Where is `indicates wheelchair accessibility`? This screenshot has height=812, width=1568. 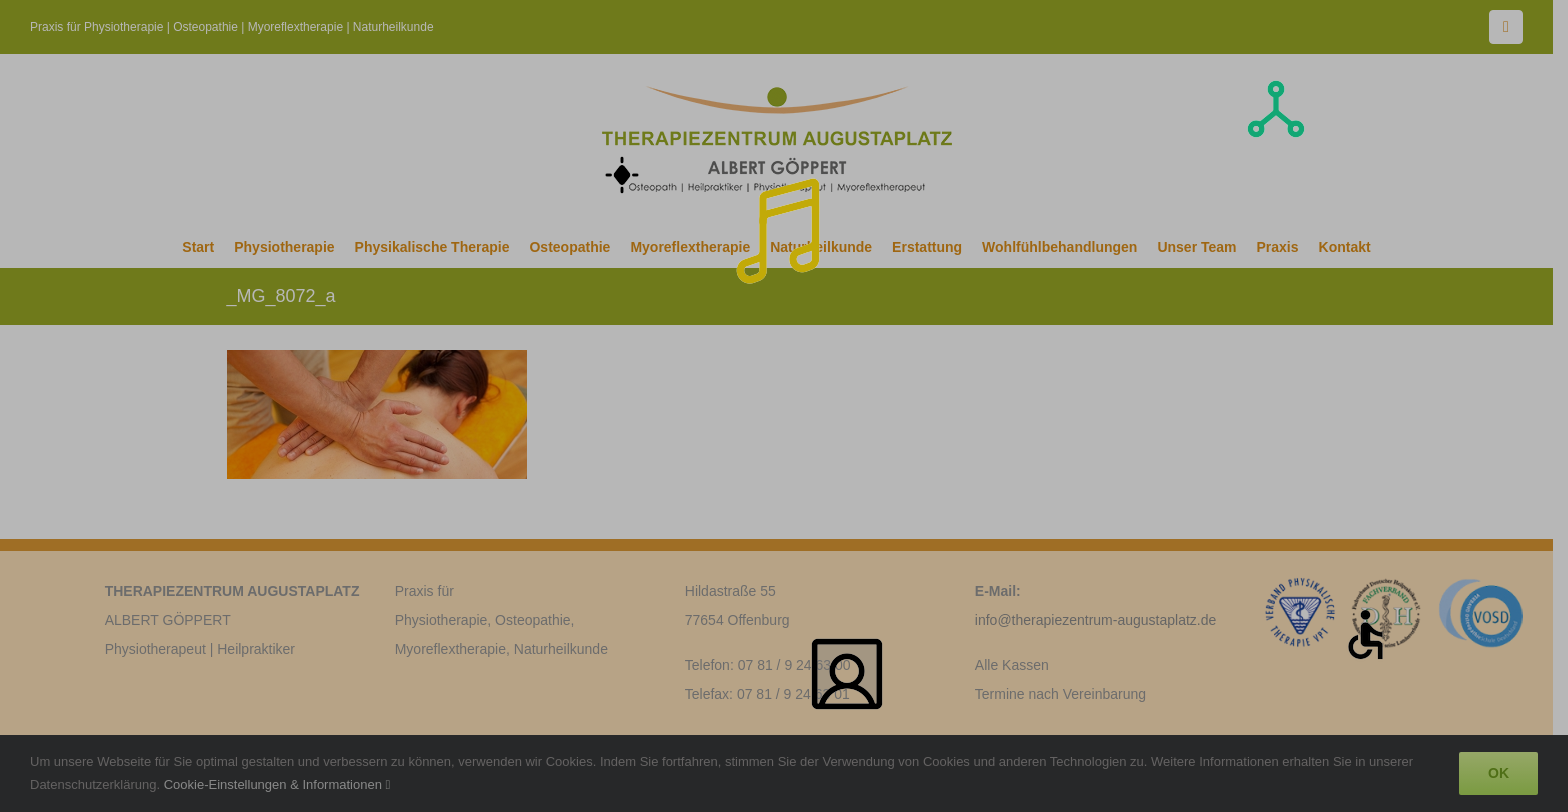
indicates wheelchair accessibility is located at coordinates (1365, 634).